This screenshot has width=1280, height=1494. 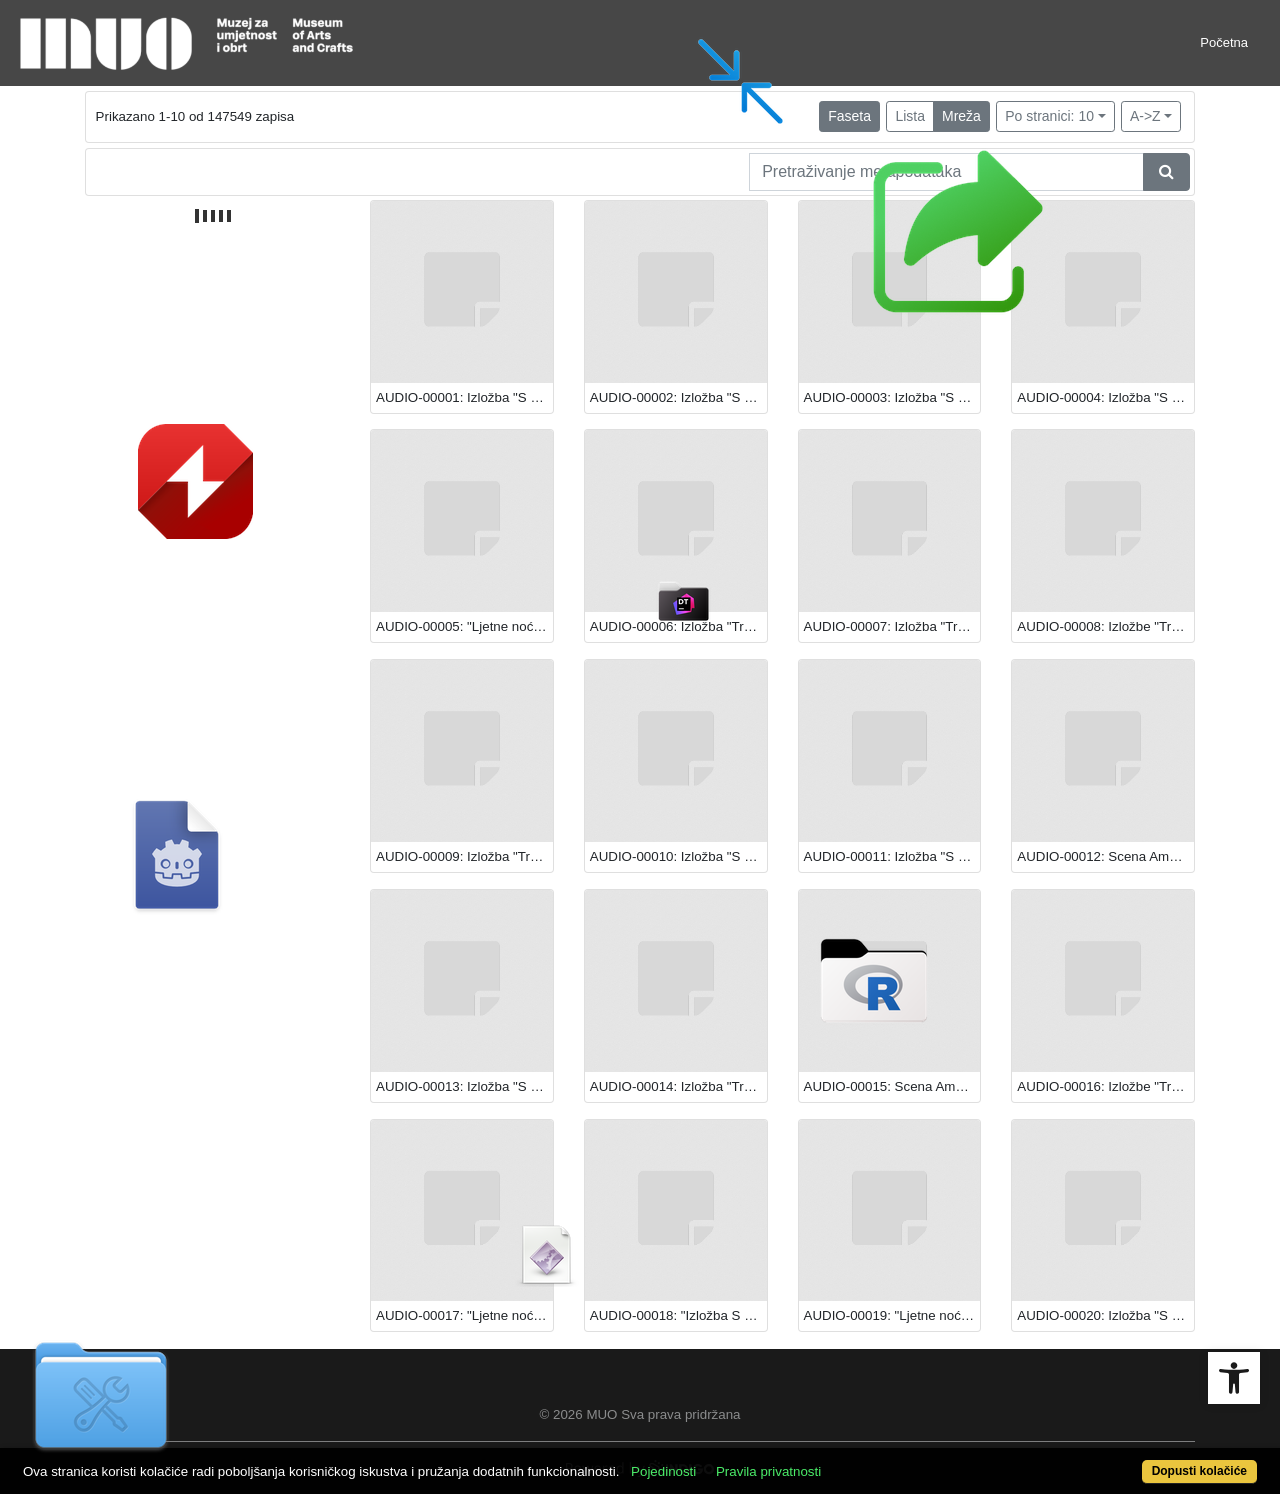 I want to click on open jetbrains dottrace project folder, so click(x=683, y=602).